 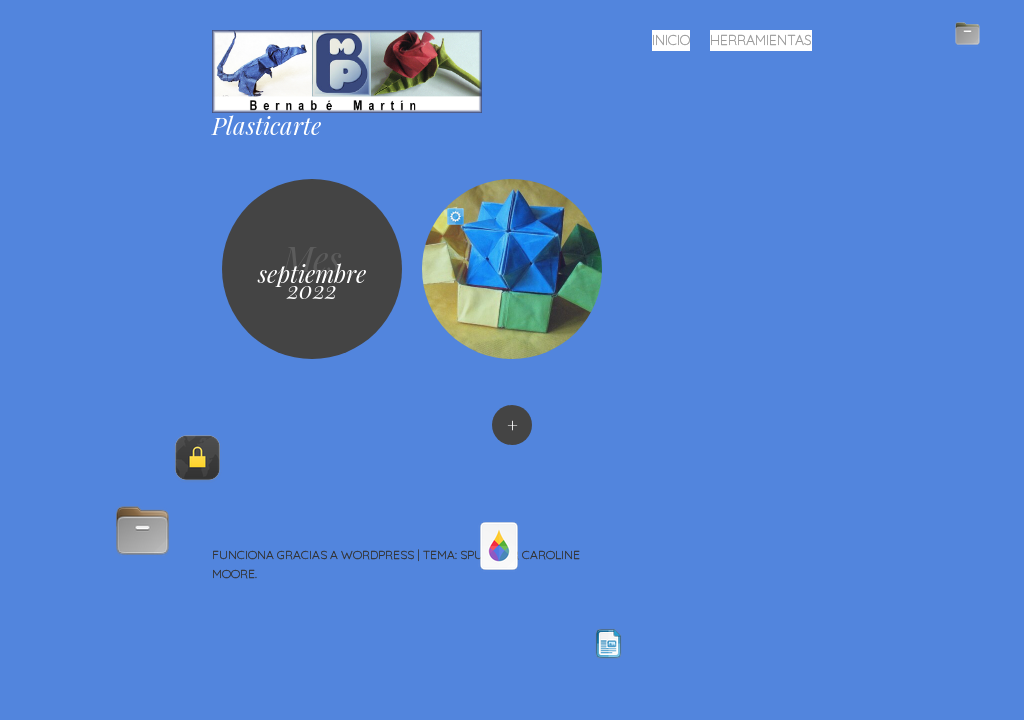 I want to click on ms-dos or windows executable file, so click(x=455, y=216).